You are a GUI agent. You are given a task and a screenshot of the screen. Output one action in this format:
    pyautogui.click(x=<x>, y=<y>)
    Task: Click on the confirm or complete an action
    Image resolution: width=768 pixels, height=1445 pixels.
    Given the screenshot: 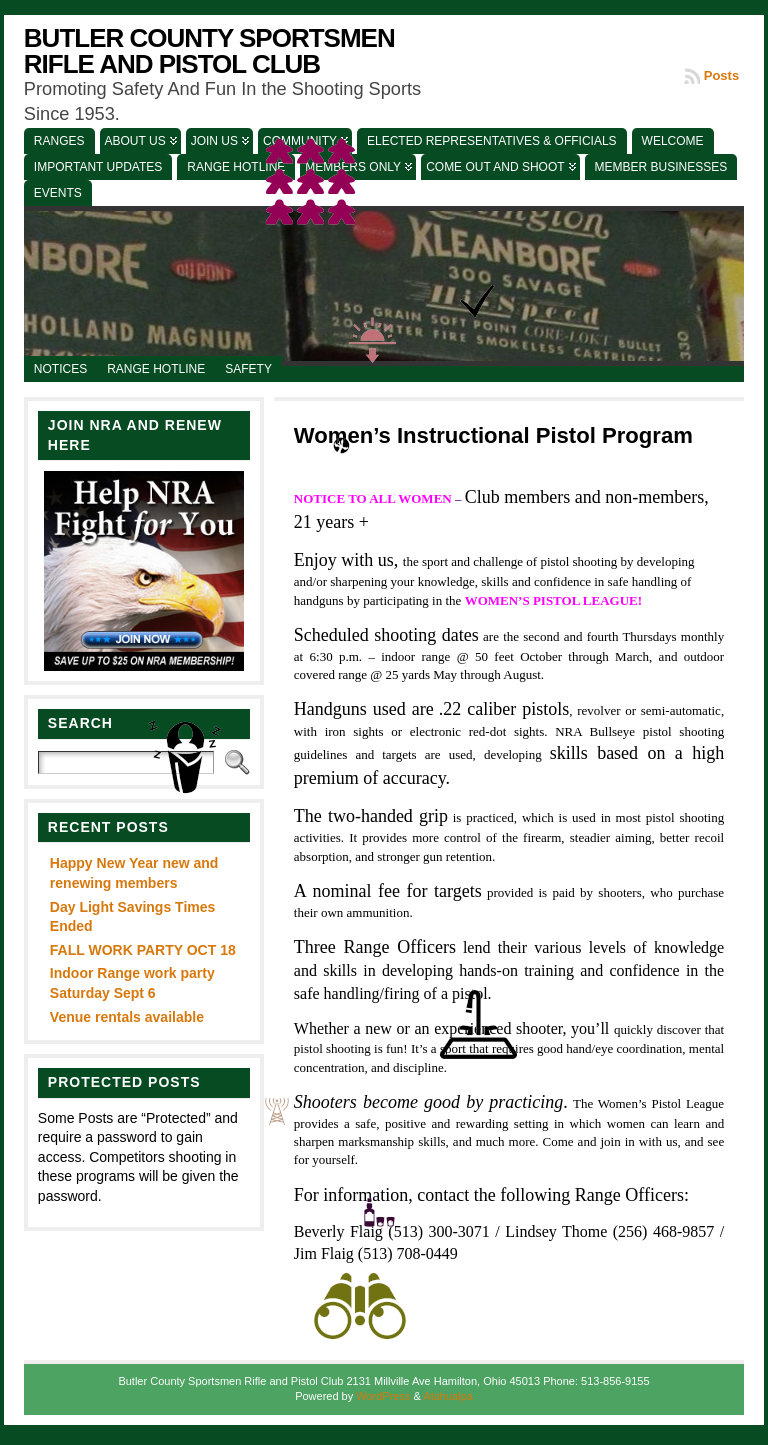 What is the action you would take?
    pyautogui.click(x=477, y=301)
    